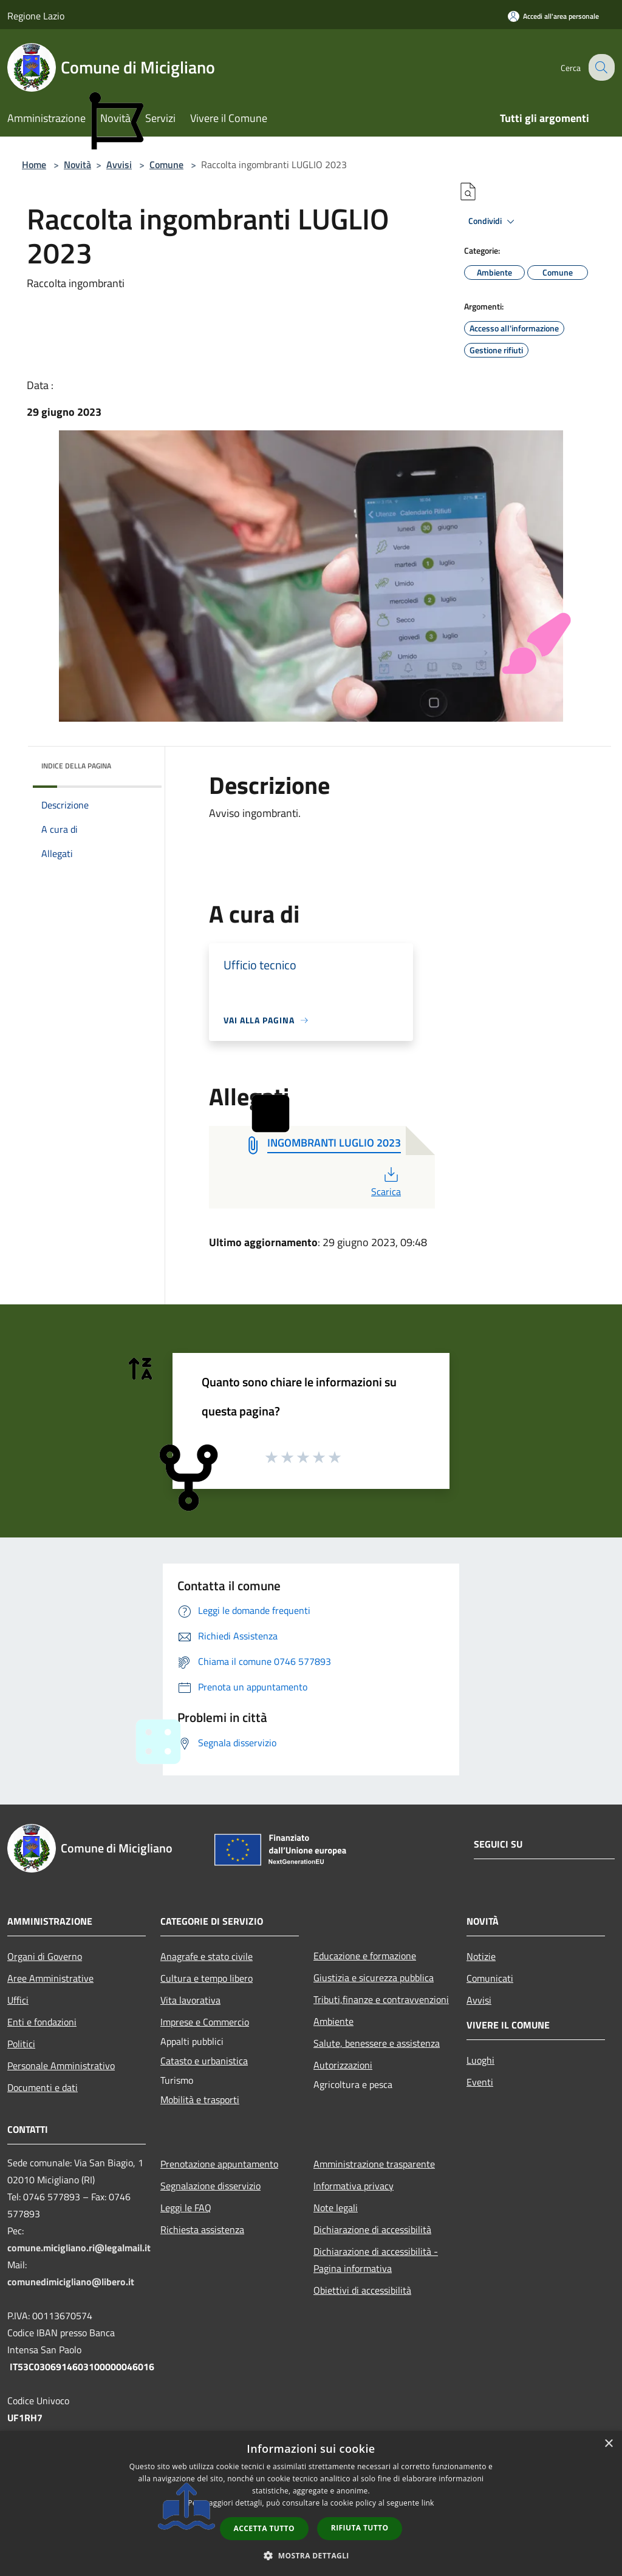  I want to click on view code branches or forks, so click(188, 1477).